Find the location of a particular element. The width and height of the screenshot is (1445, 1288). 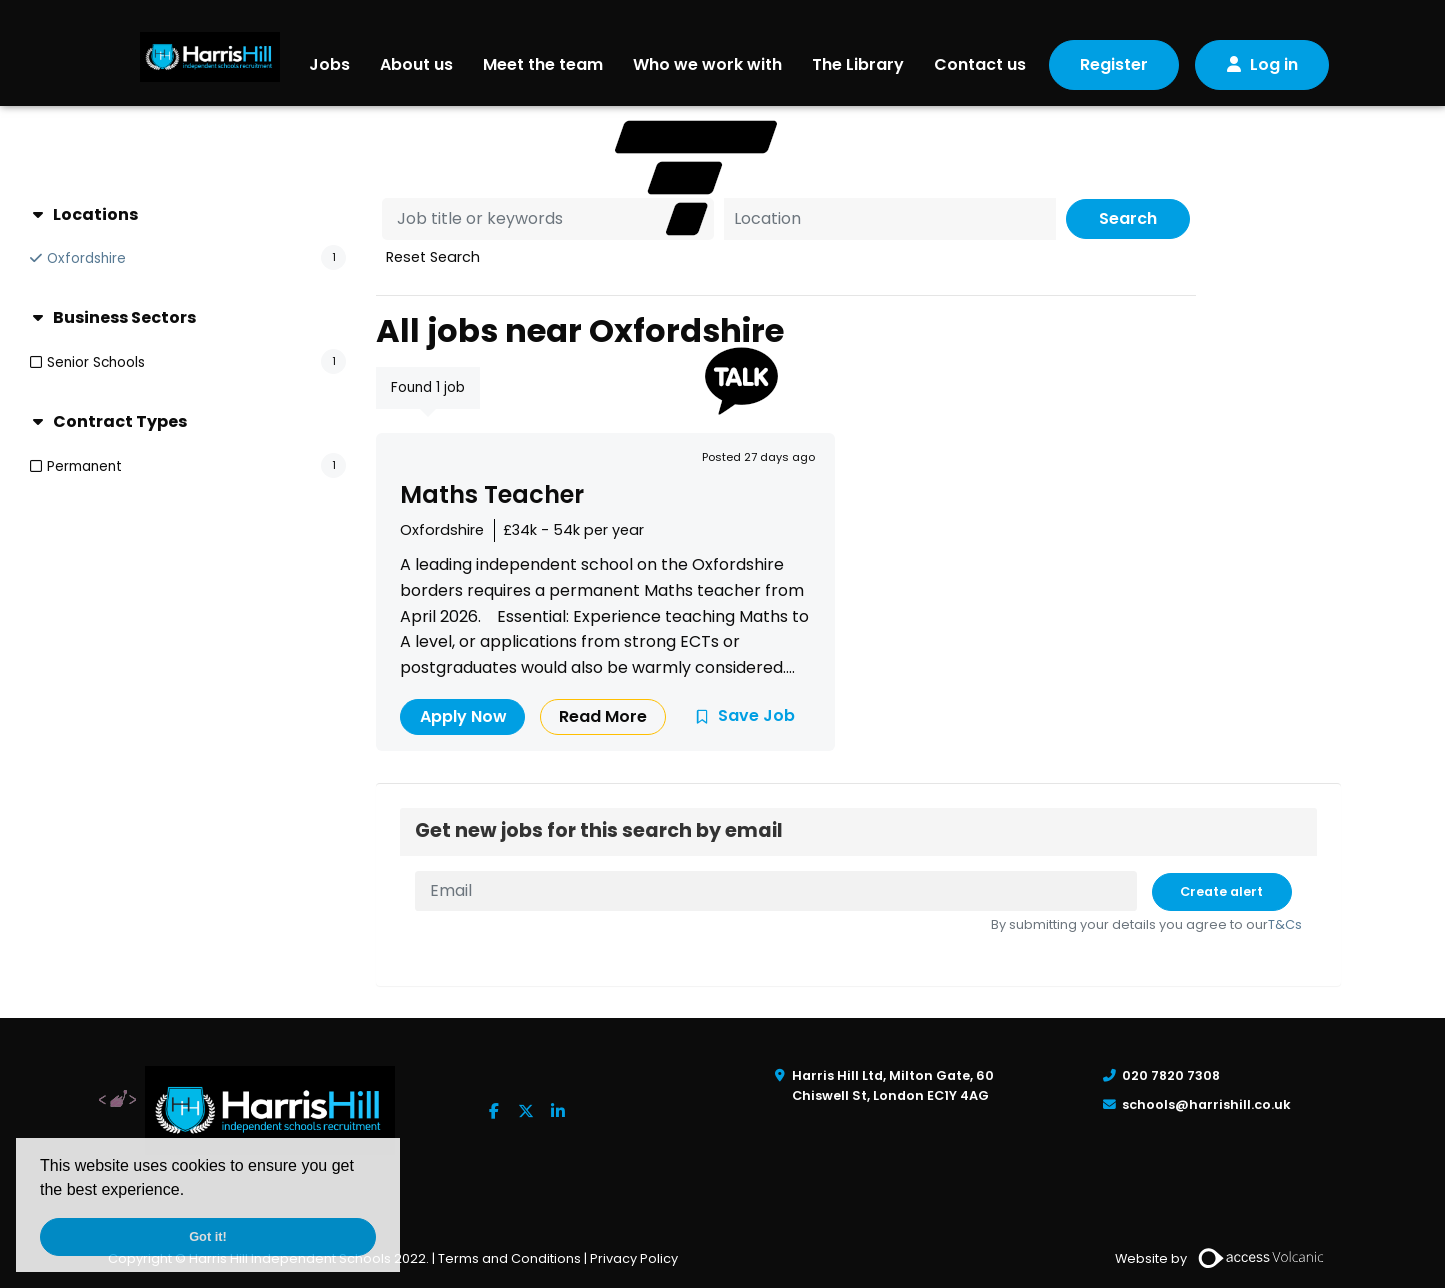

open KakaoTalk messaging app is located at coordinates (741, 379).